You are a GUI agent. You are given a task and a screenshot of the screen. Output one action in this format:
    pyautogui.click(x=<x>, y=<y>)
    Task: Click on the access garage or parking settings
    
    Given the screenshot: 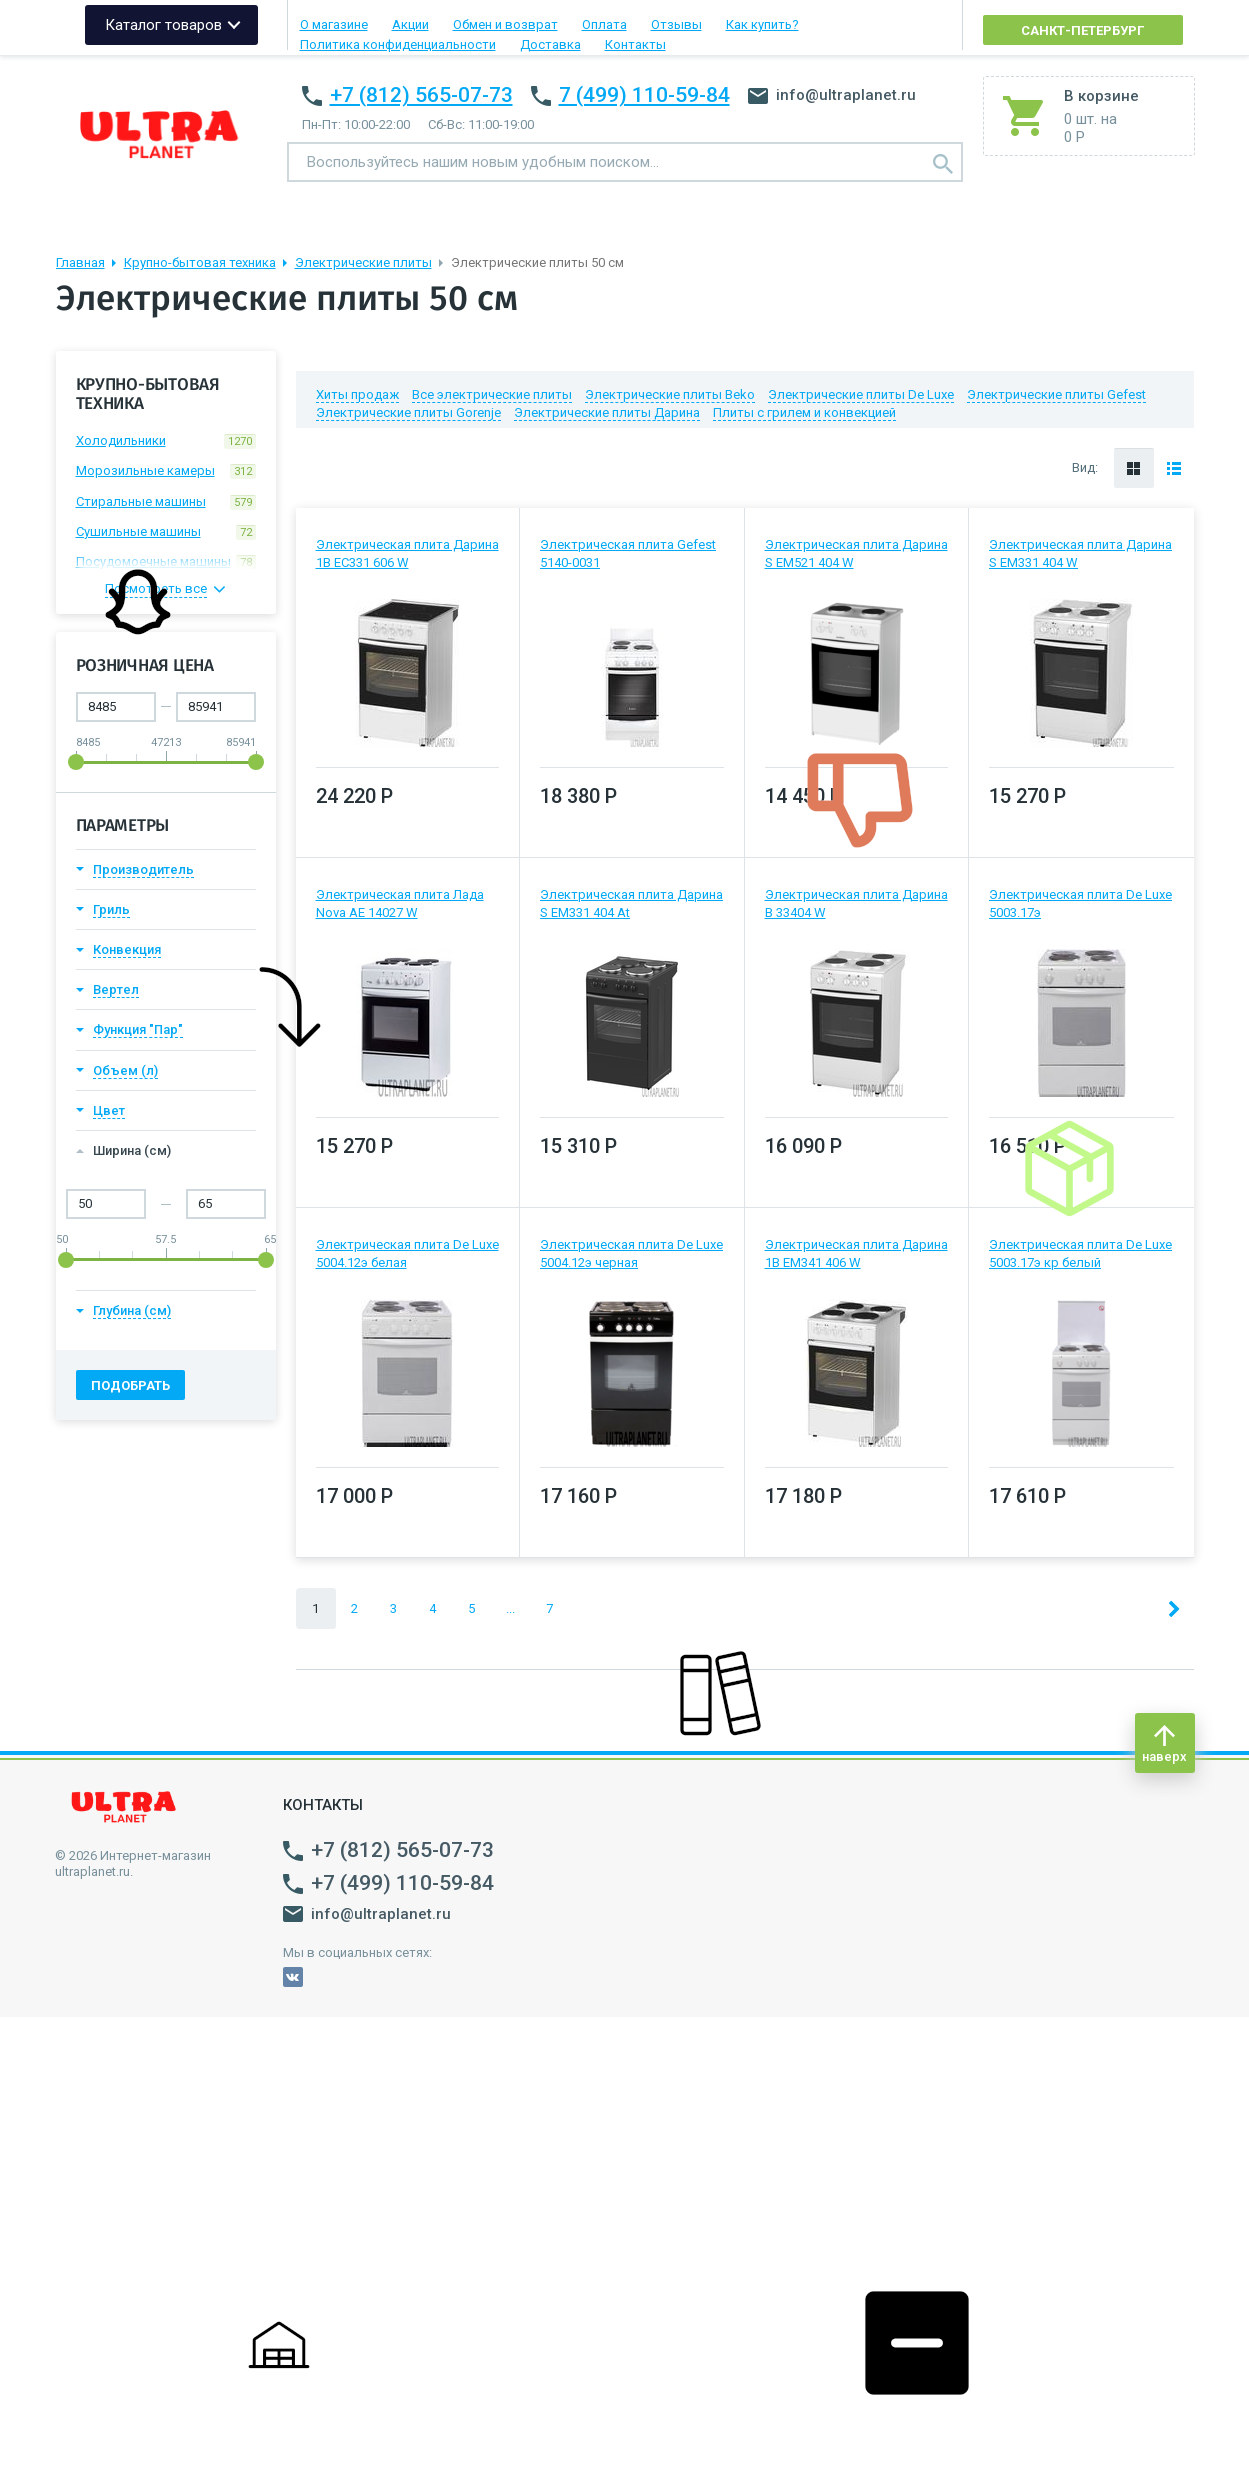 What is the action you would take?
    pyautogui.click(x=279, y=2348)
    